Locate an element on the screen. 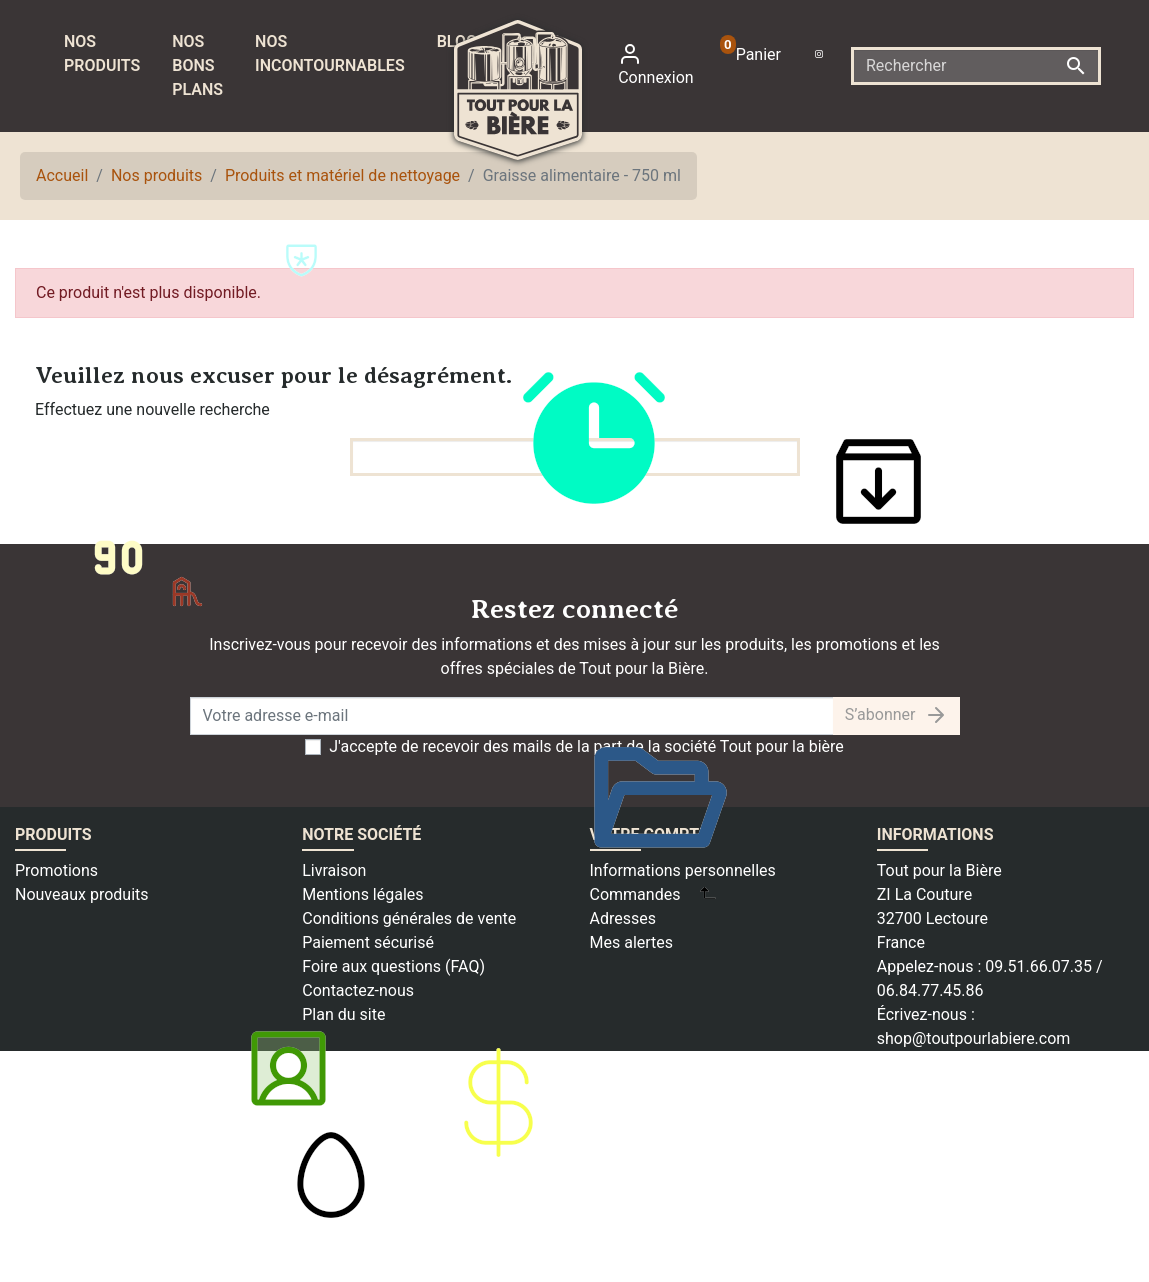  download to storage or archive is located at coordinates (878, 481).